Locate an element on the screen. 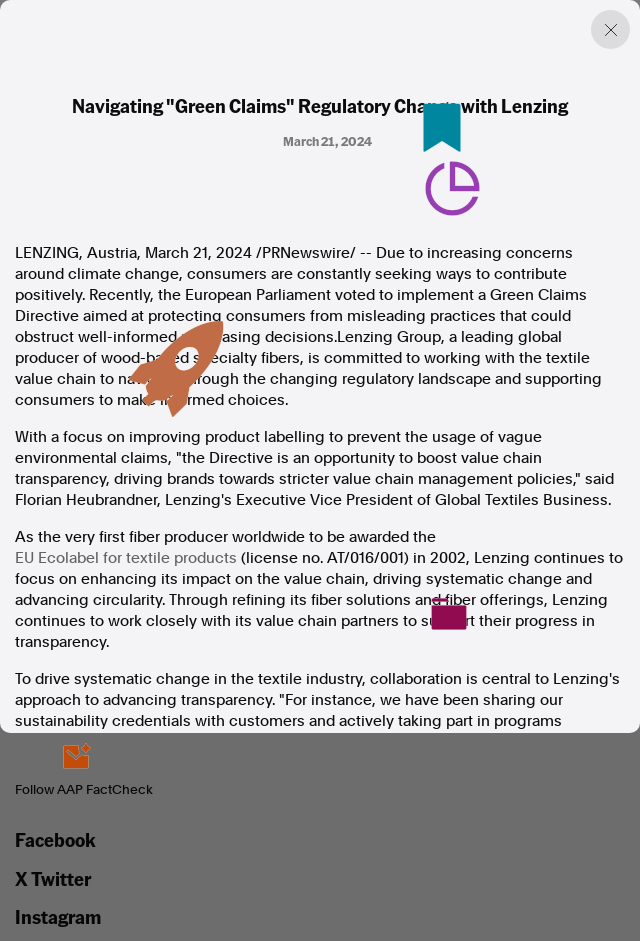  save this item to your bookmarks is located at coordinates (442, 127).